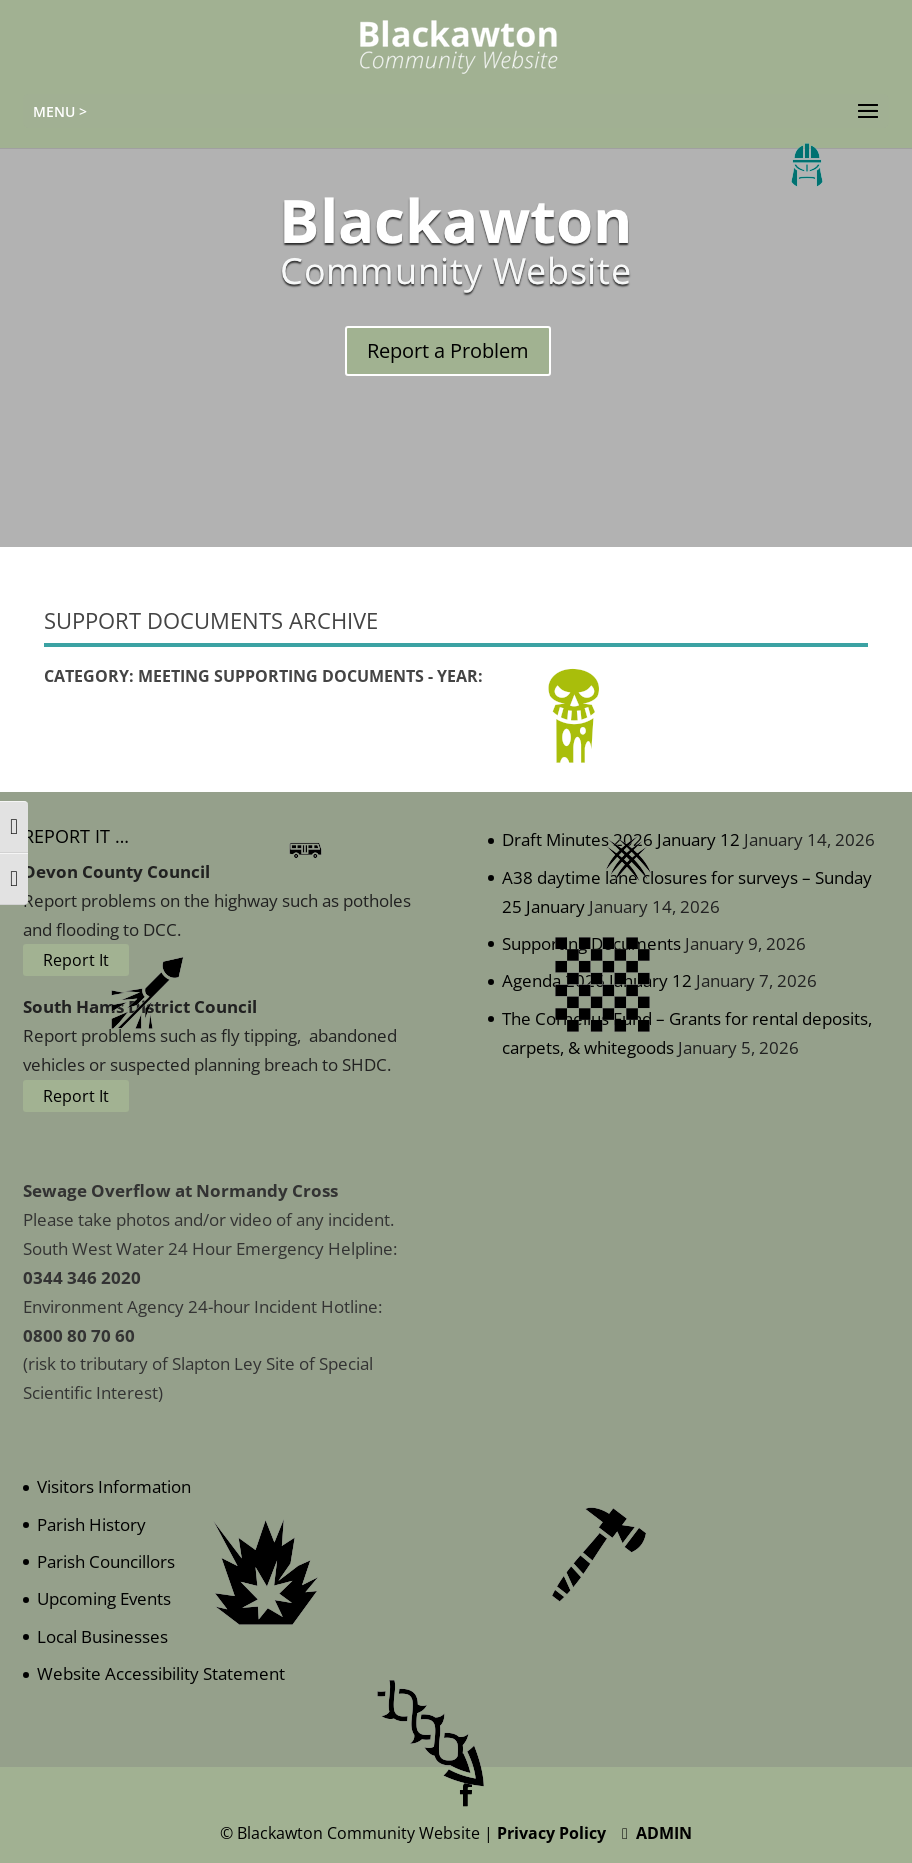 The width and height of the screenshot is (912, 1863). I want to click on start a new chess game, so click(602, 984).